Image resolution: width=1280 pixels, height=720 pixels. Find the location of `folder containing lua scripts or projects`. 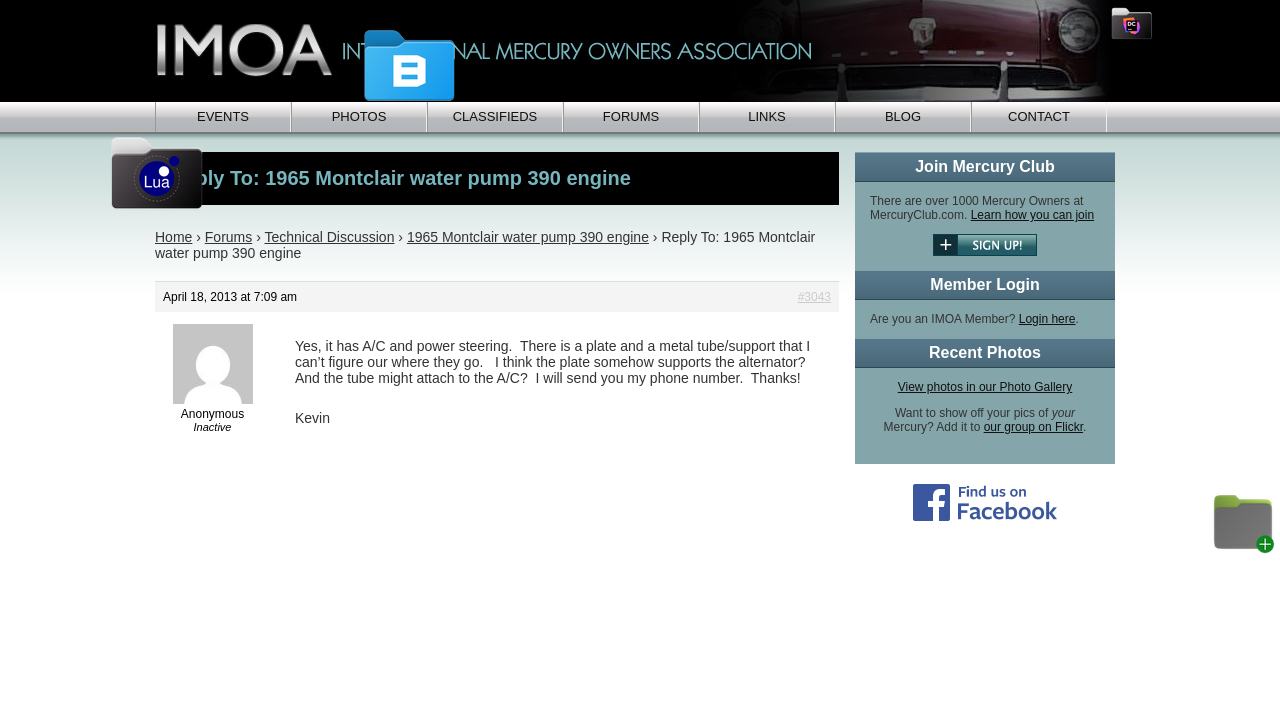

folder containing lua scripts or projects is located at coordinates (156, 175).